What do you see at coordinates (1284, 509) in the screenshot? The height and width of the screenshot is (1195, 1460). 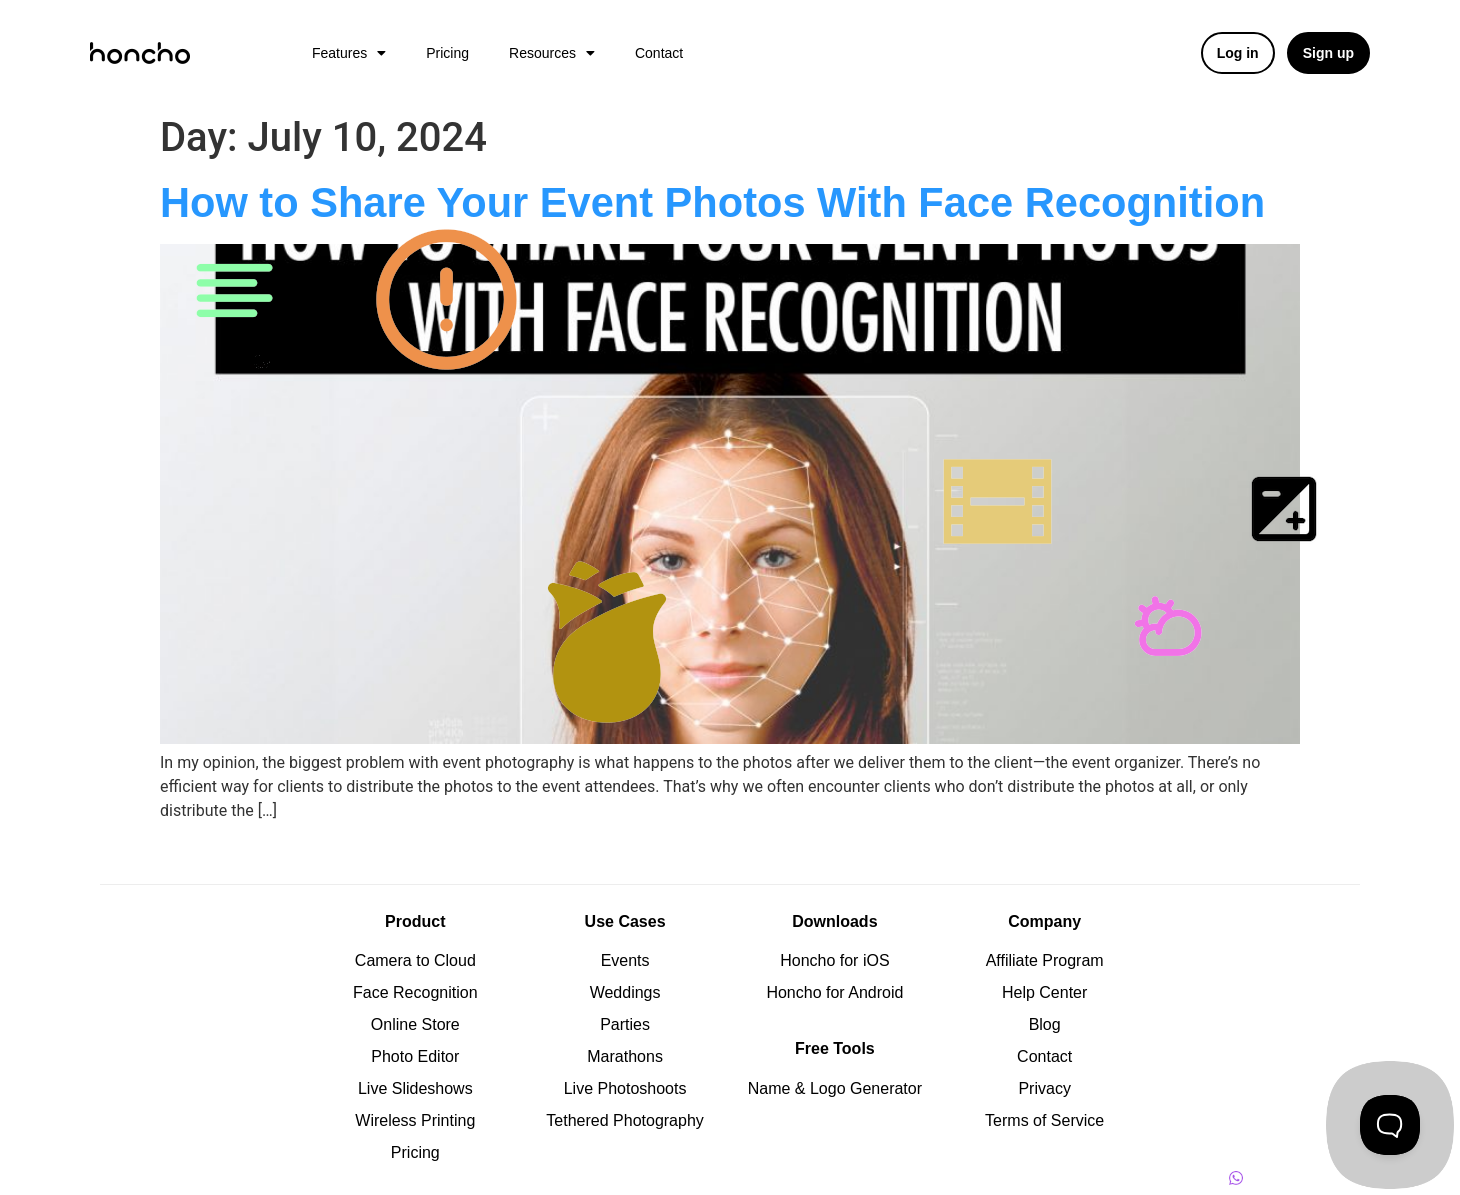 I see `adjust image exposure settings` at bounding box center [1284, 509].